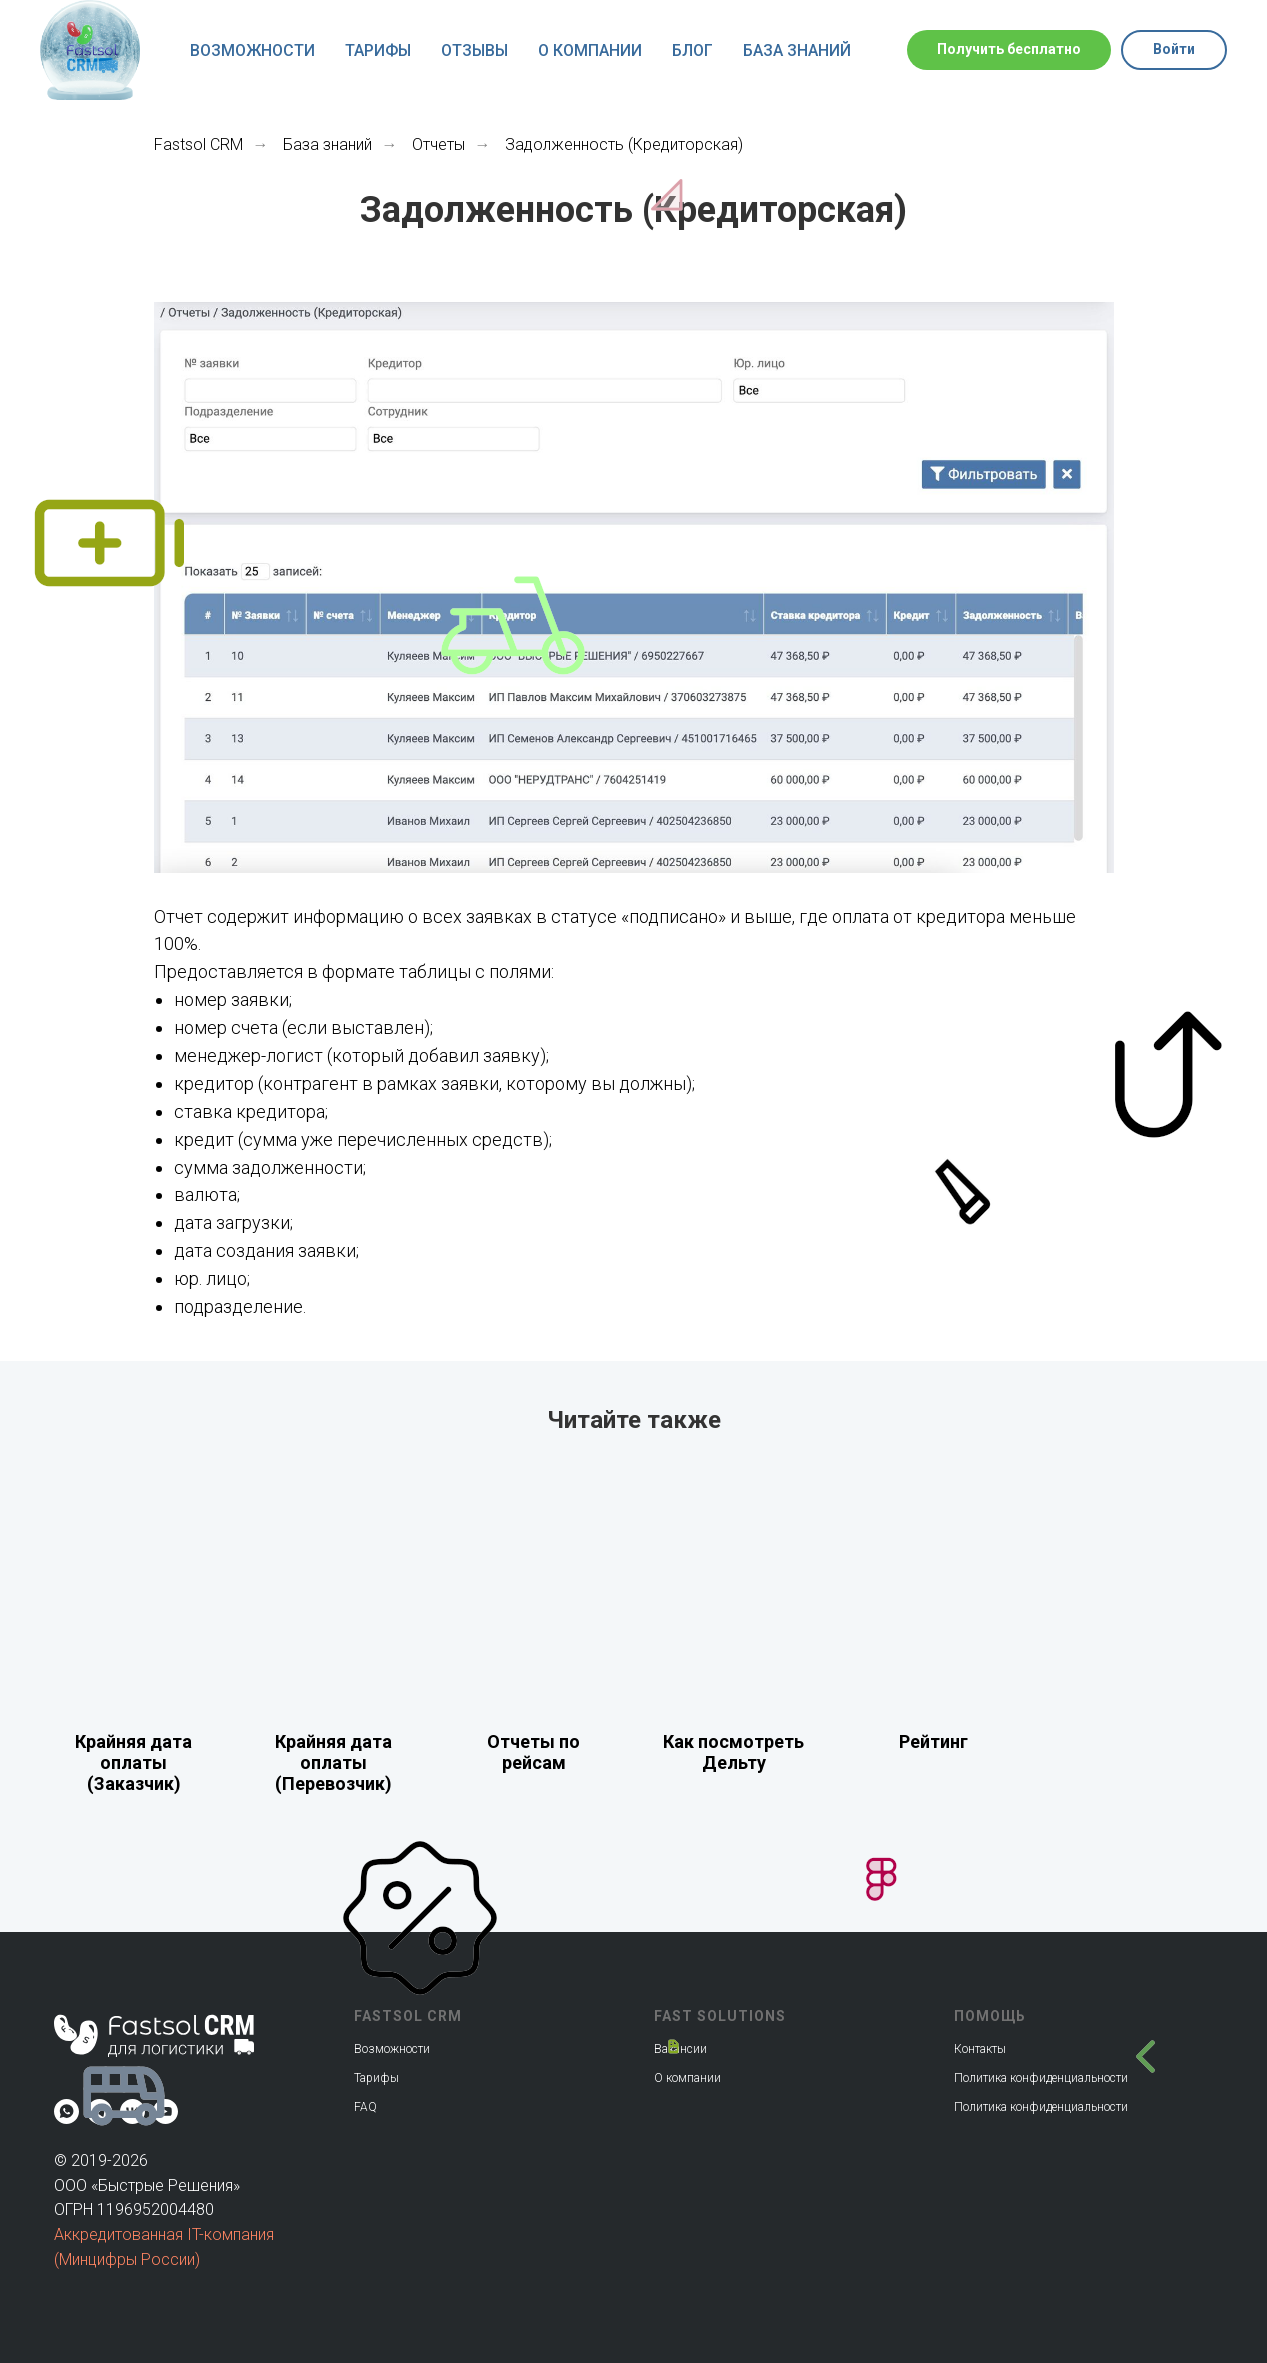 This screenshot has width=1267, height=2363. Describe the element at coordinates (124, 2096) in the screenshot. I see `view public transit options` at that location.